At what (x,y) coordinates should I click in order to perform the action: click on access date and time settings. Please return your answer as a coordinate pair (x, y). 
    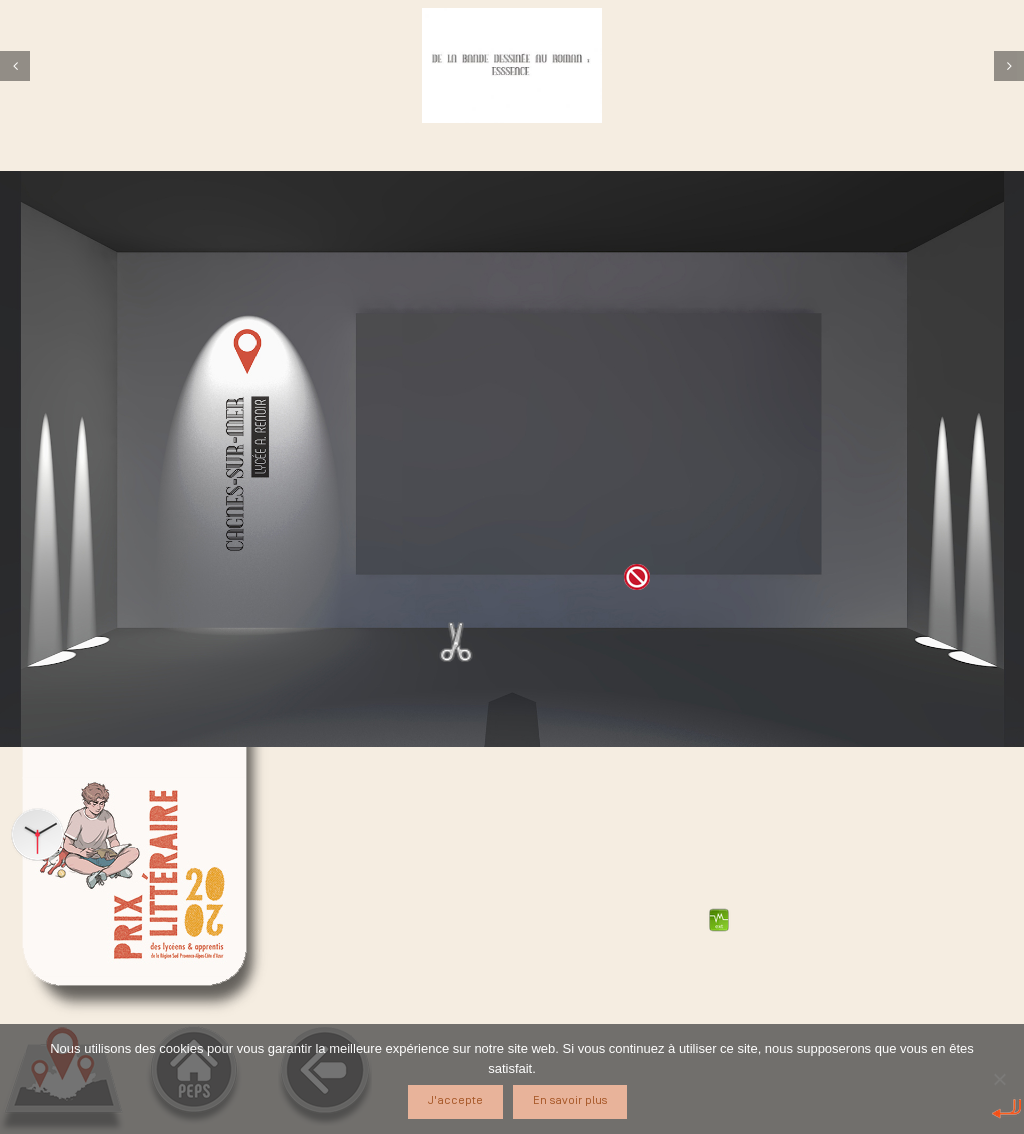
    Looking at the image, I should click on (37, 834).